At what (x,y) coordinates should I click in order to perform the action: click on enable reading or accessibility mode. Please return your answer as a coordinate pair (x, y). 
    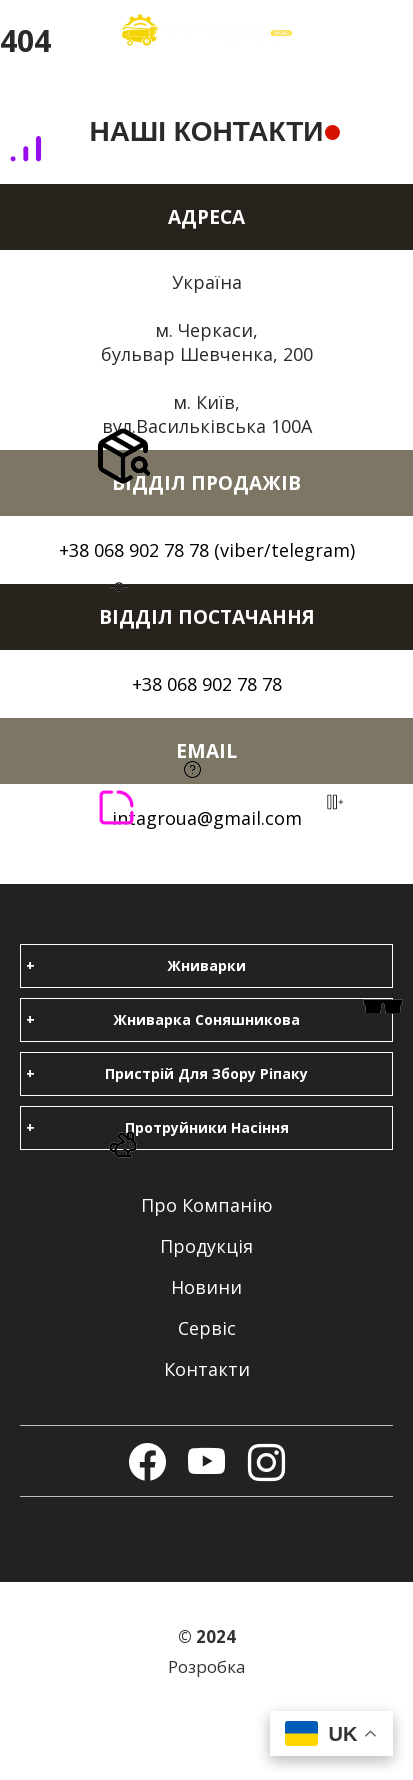
    Looking at the image, I should click on (383, 1006).